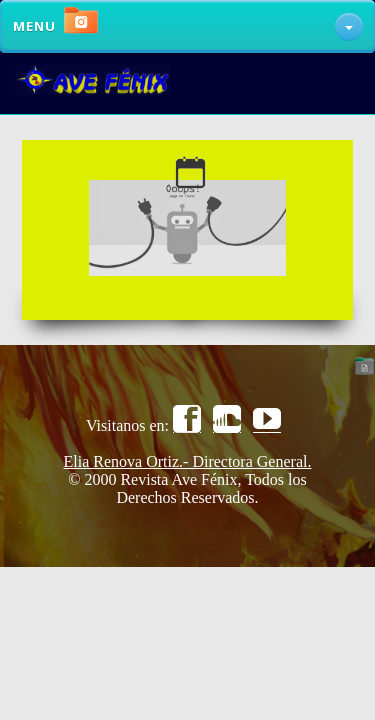  I want to click on open calendar app, so click(190, 173).